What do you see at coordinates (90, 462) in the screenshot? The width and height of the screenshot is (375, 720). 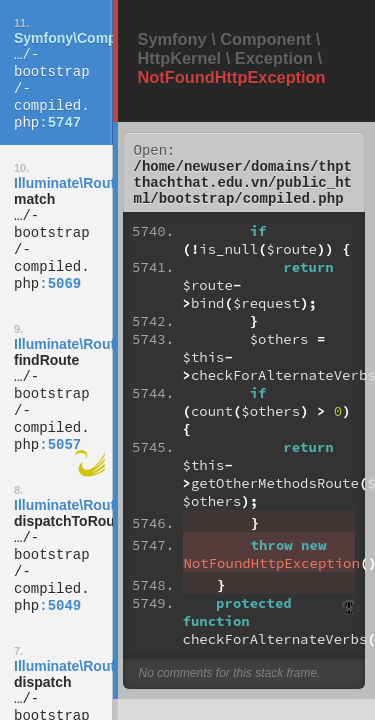 I see `swan or bird-themed game element` at bounding box center [90, 462].